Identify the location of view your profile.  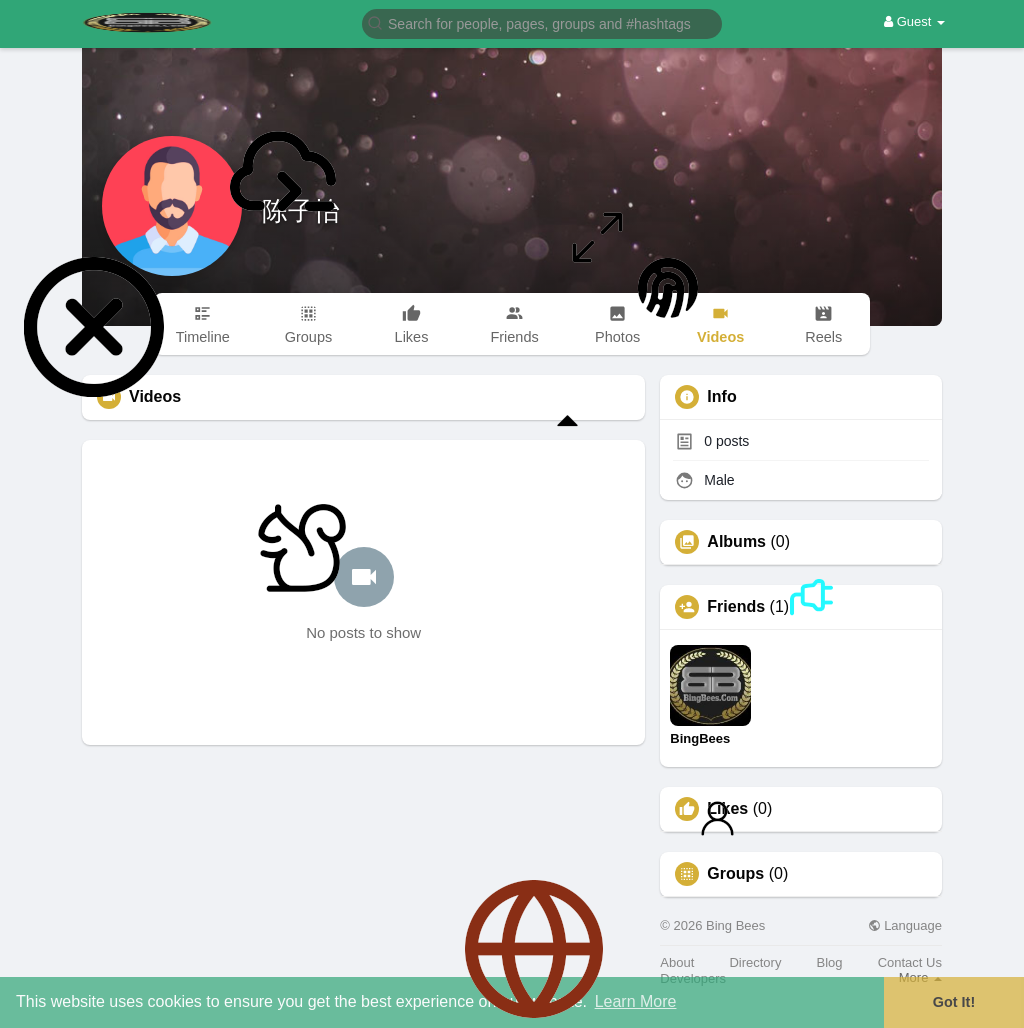
(717, 818).